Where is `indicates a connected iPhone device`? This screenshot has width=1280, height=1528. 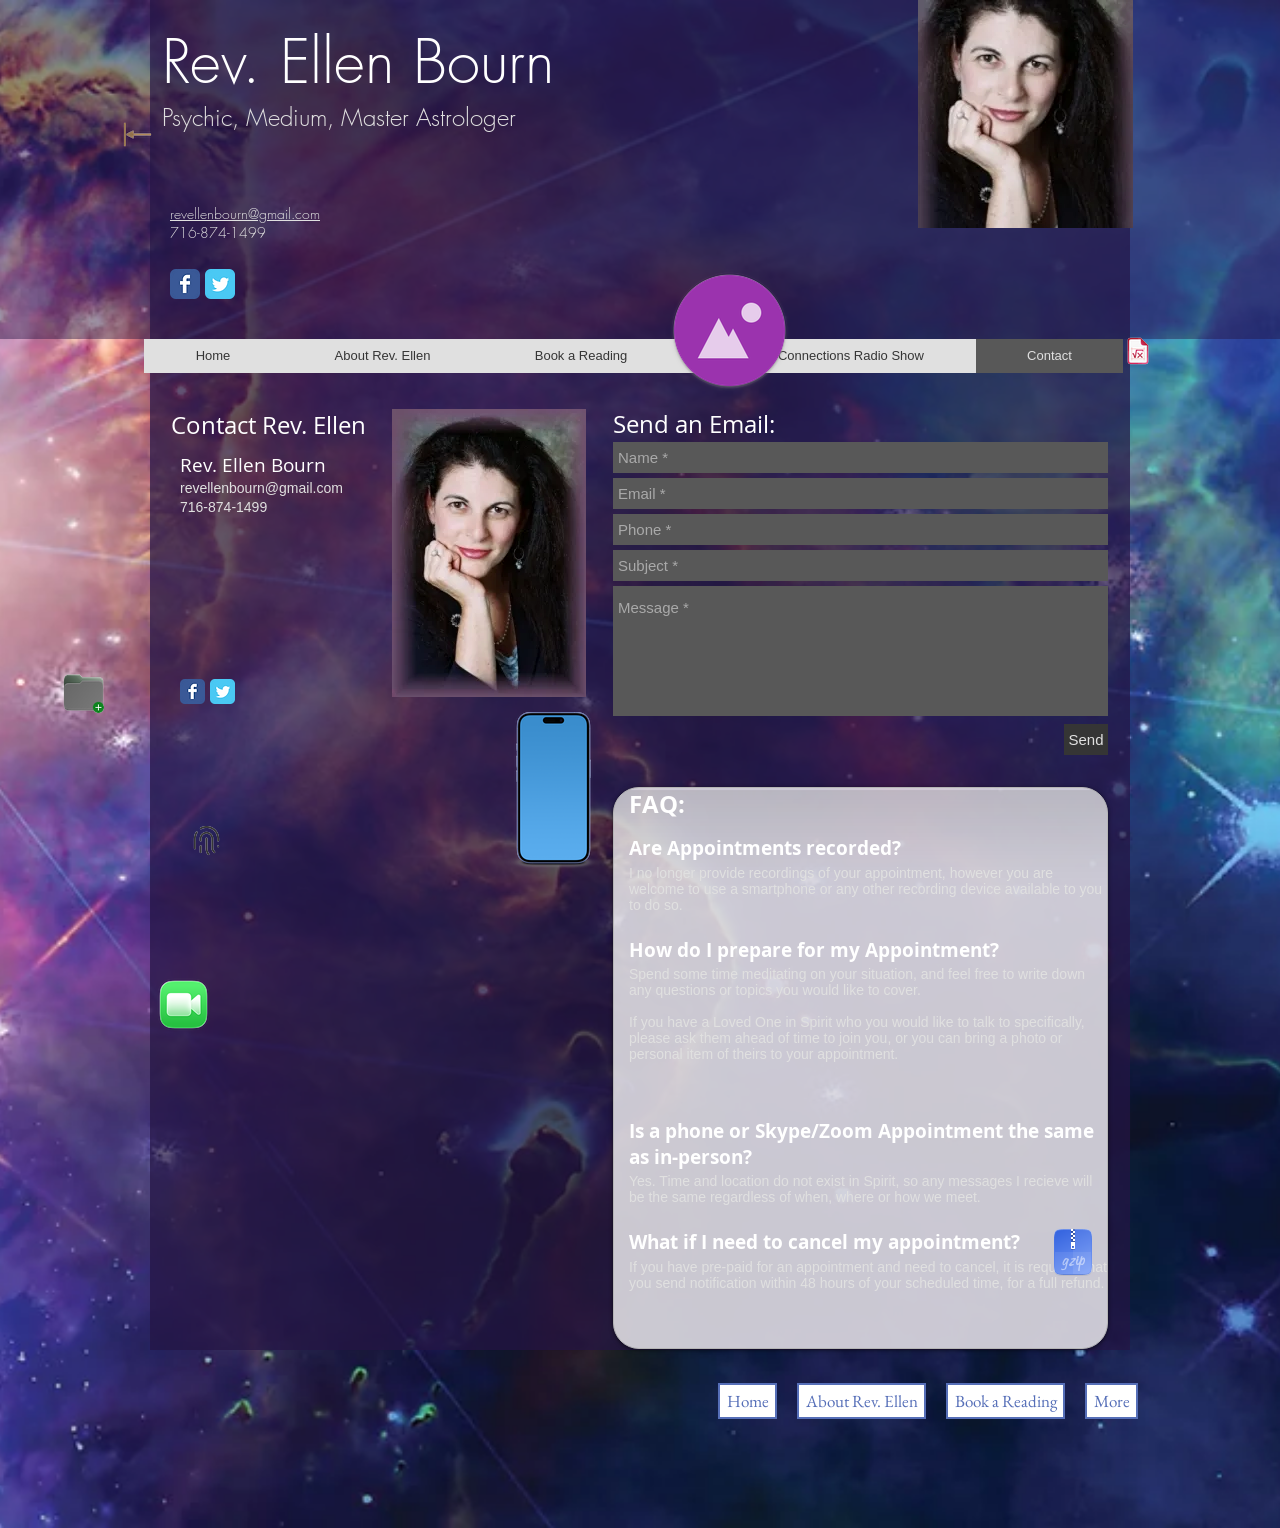
indicates a connected iPhone device is located at coordinates (553, 790).